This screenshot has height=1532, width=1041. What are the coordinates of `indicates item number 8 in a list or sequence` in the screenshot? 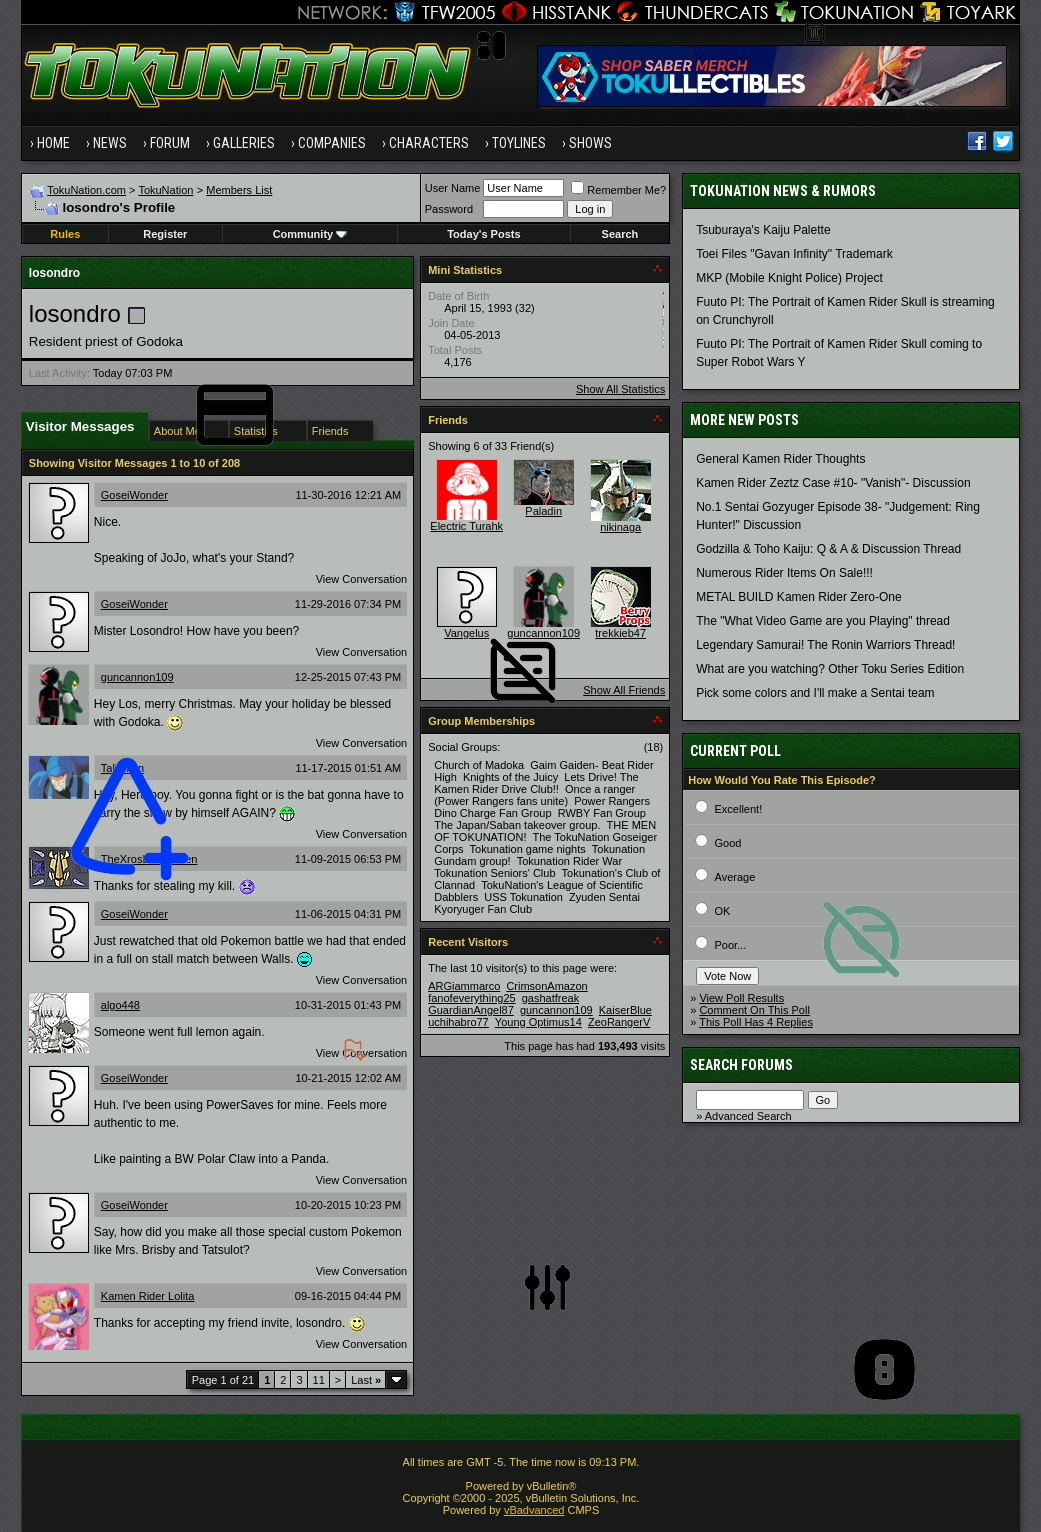 It's located at (884, 1369).